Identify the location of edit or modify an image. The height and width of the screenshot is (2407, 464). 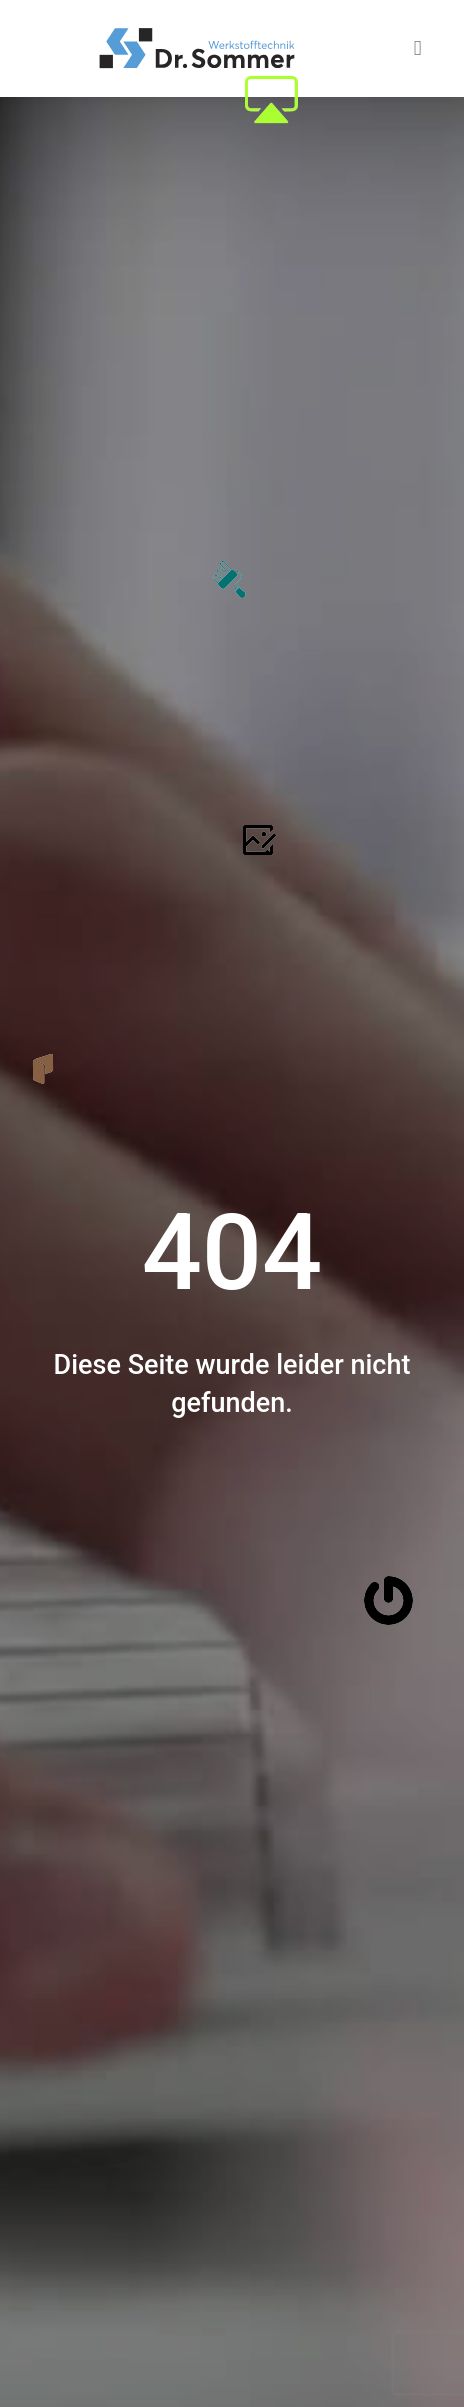
(258, 840).